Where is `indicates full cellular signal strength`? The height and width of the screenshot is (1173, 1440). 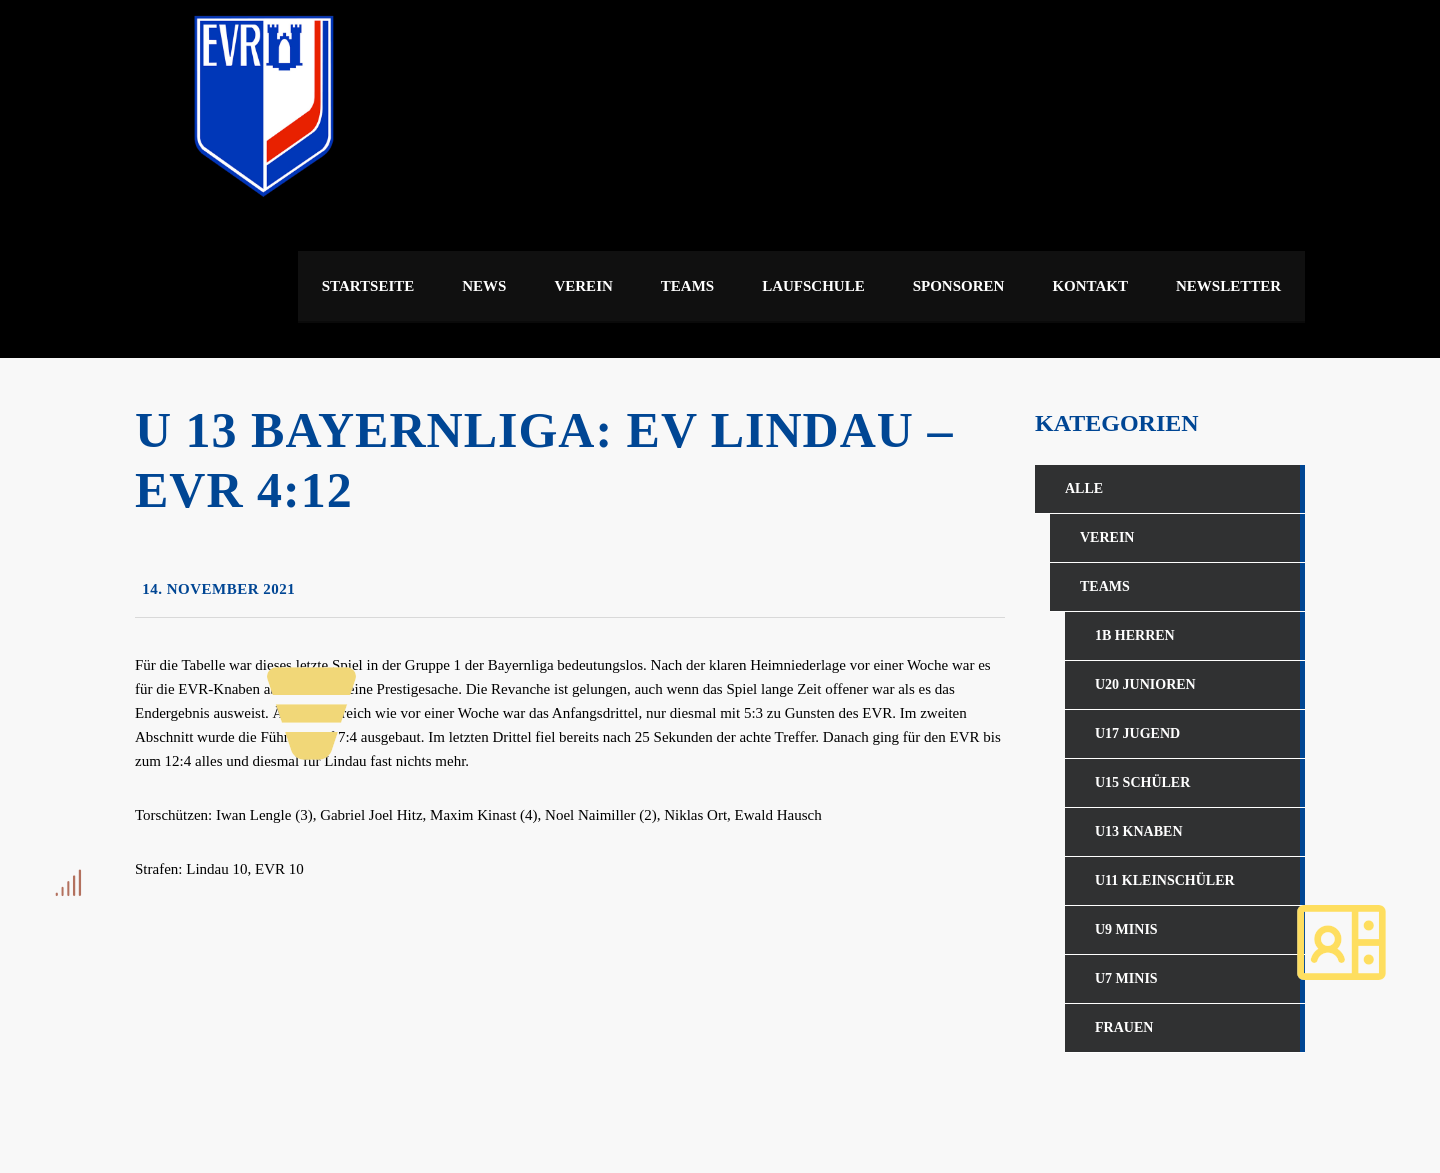 indicates full cellular signal strength is located at coordinates (69, 884).